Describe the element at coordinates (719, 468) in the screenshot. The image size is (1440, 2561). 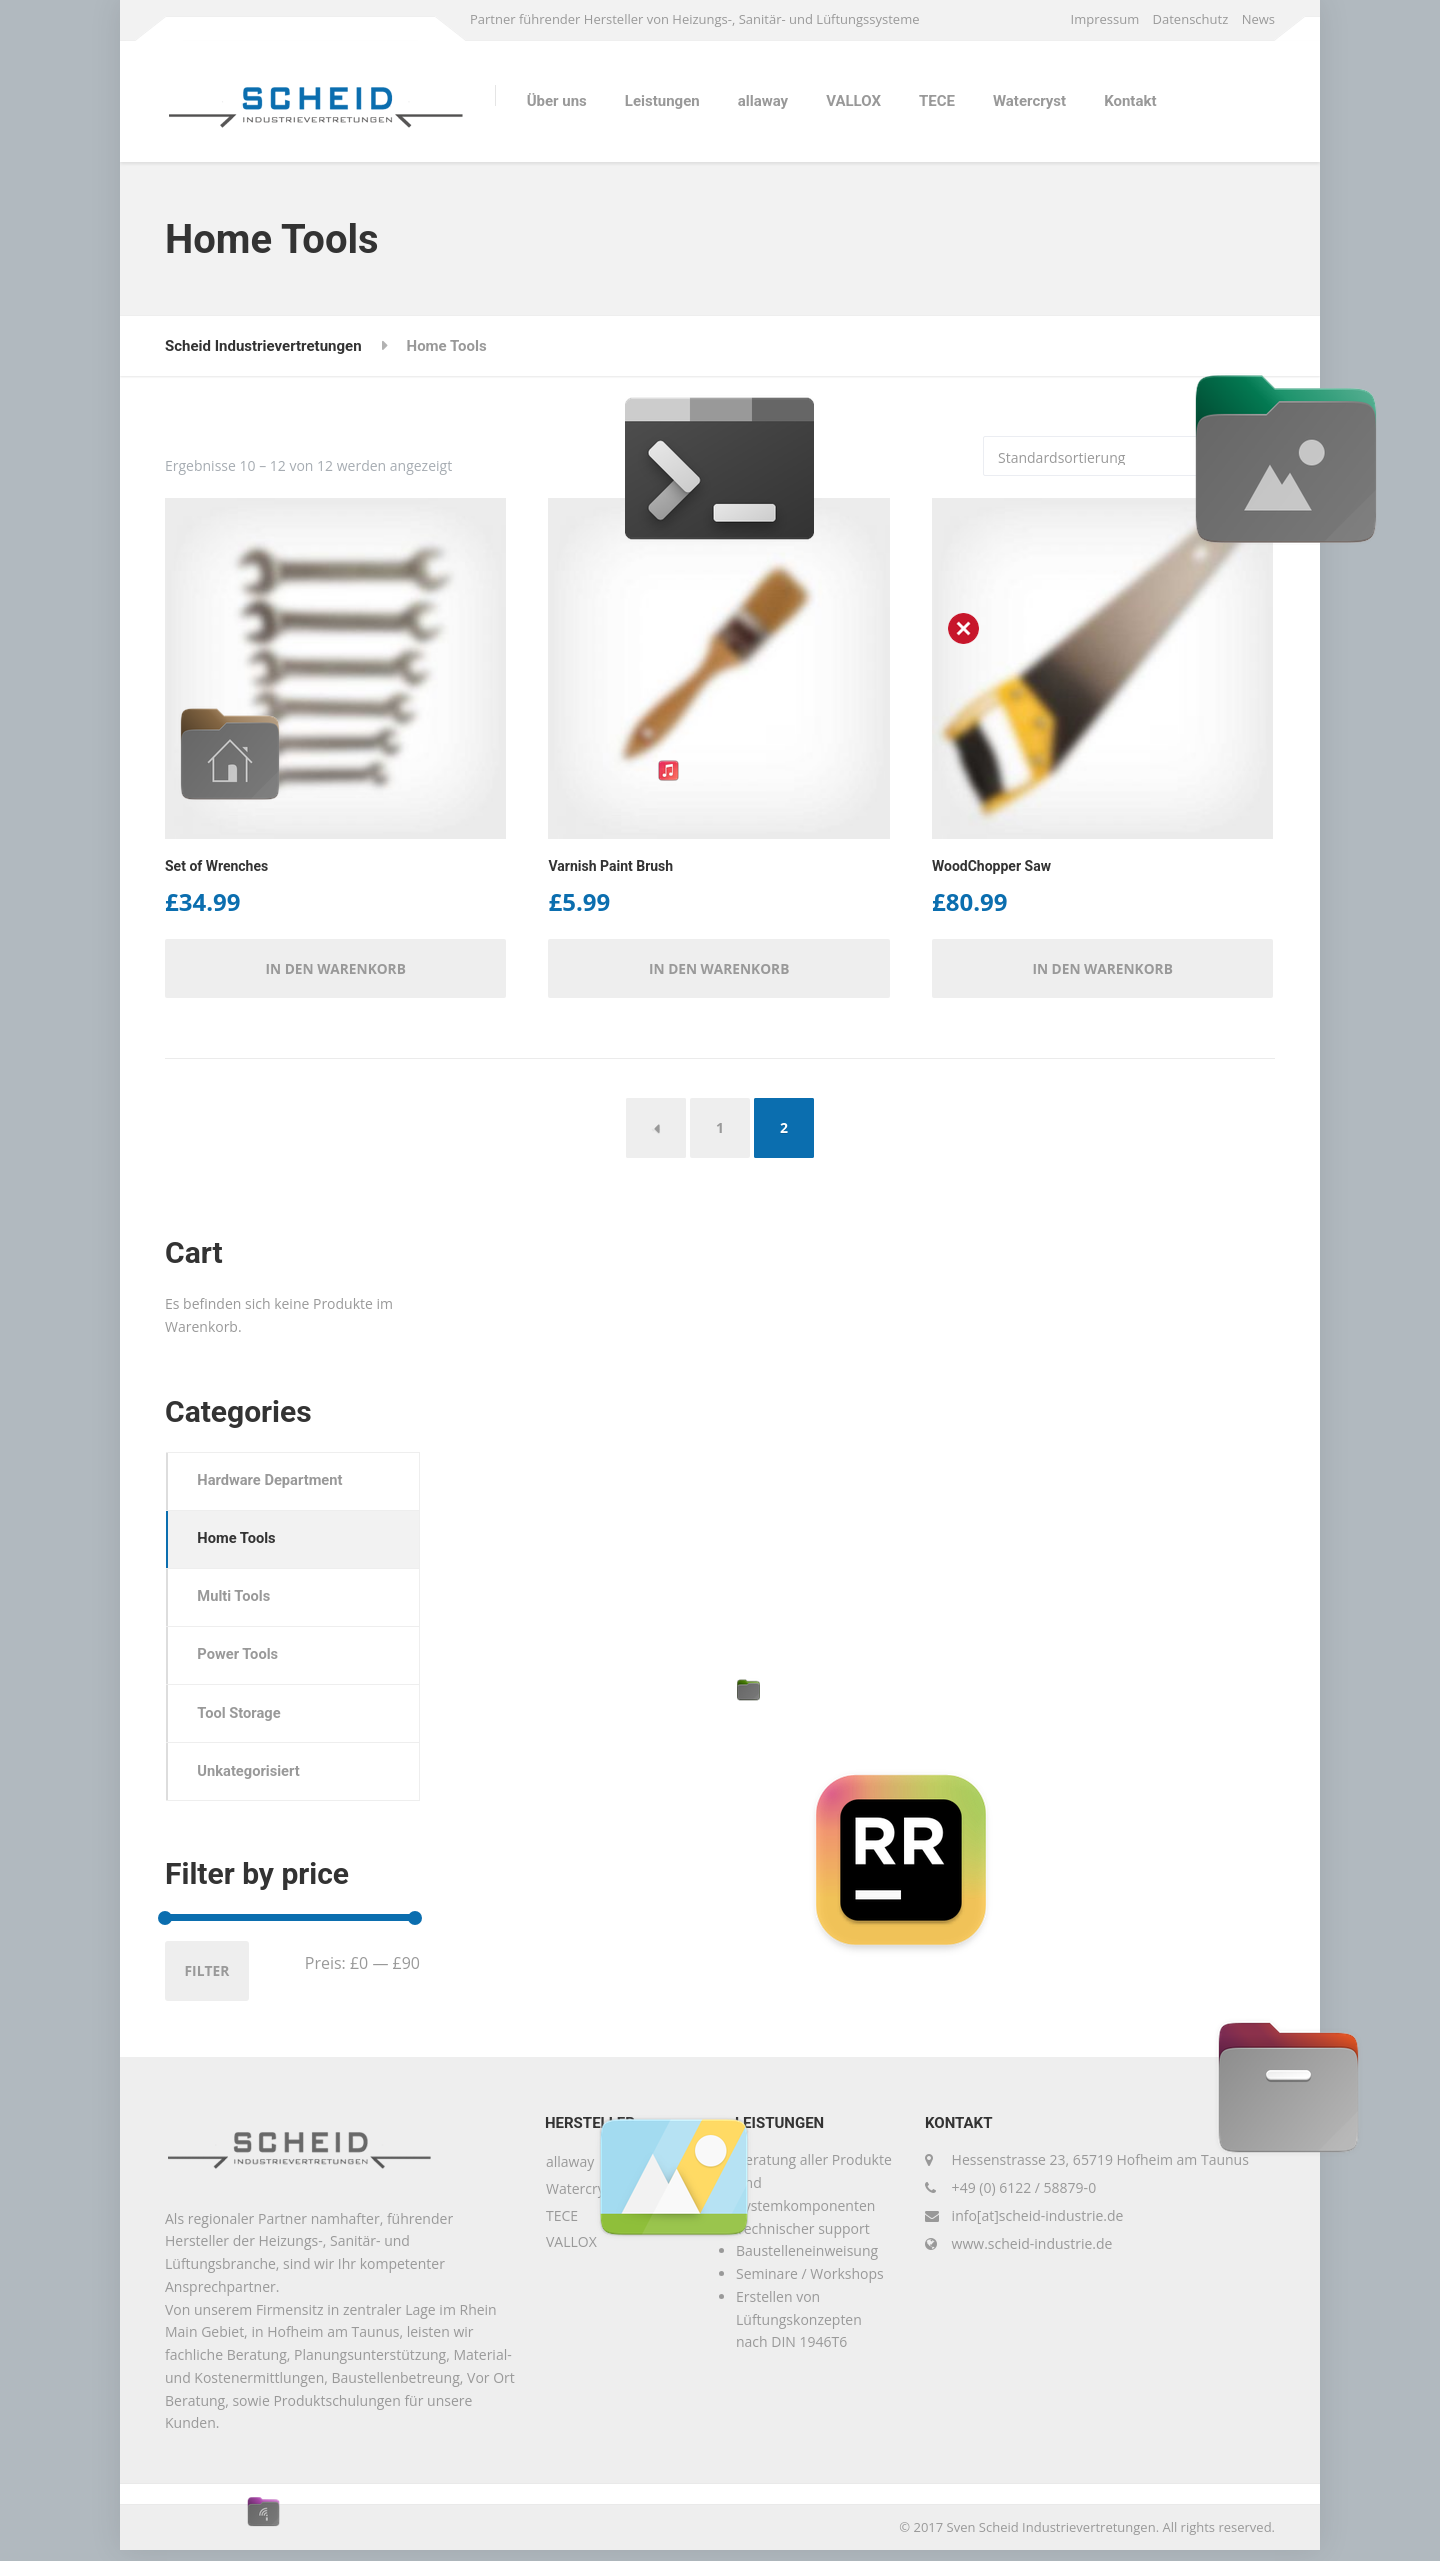
I see `open the terminal application` at that location.